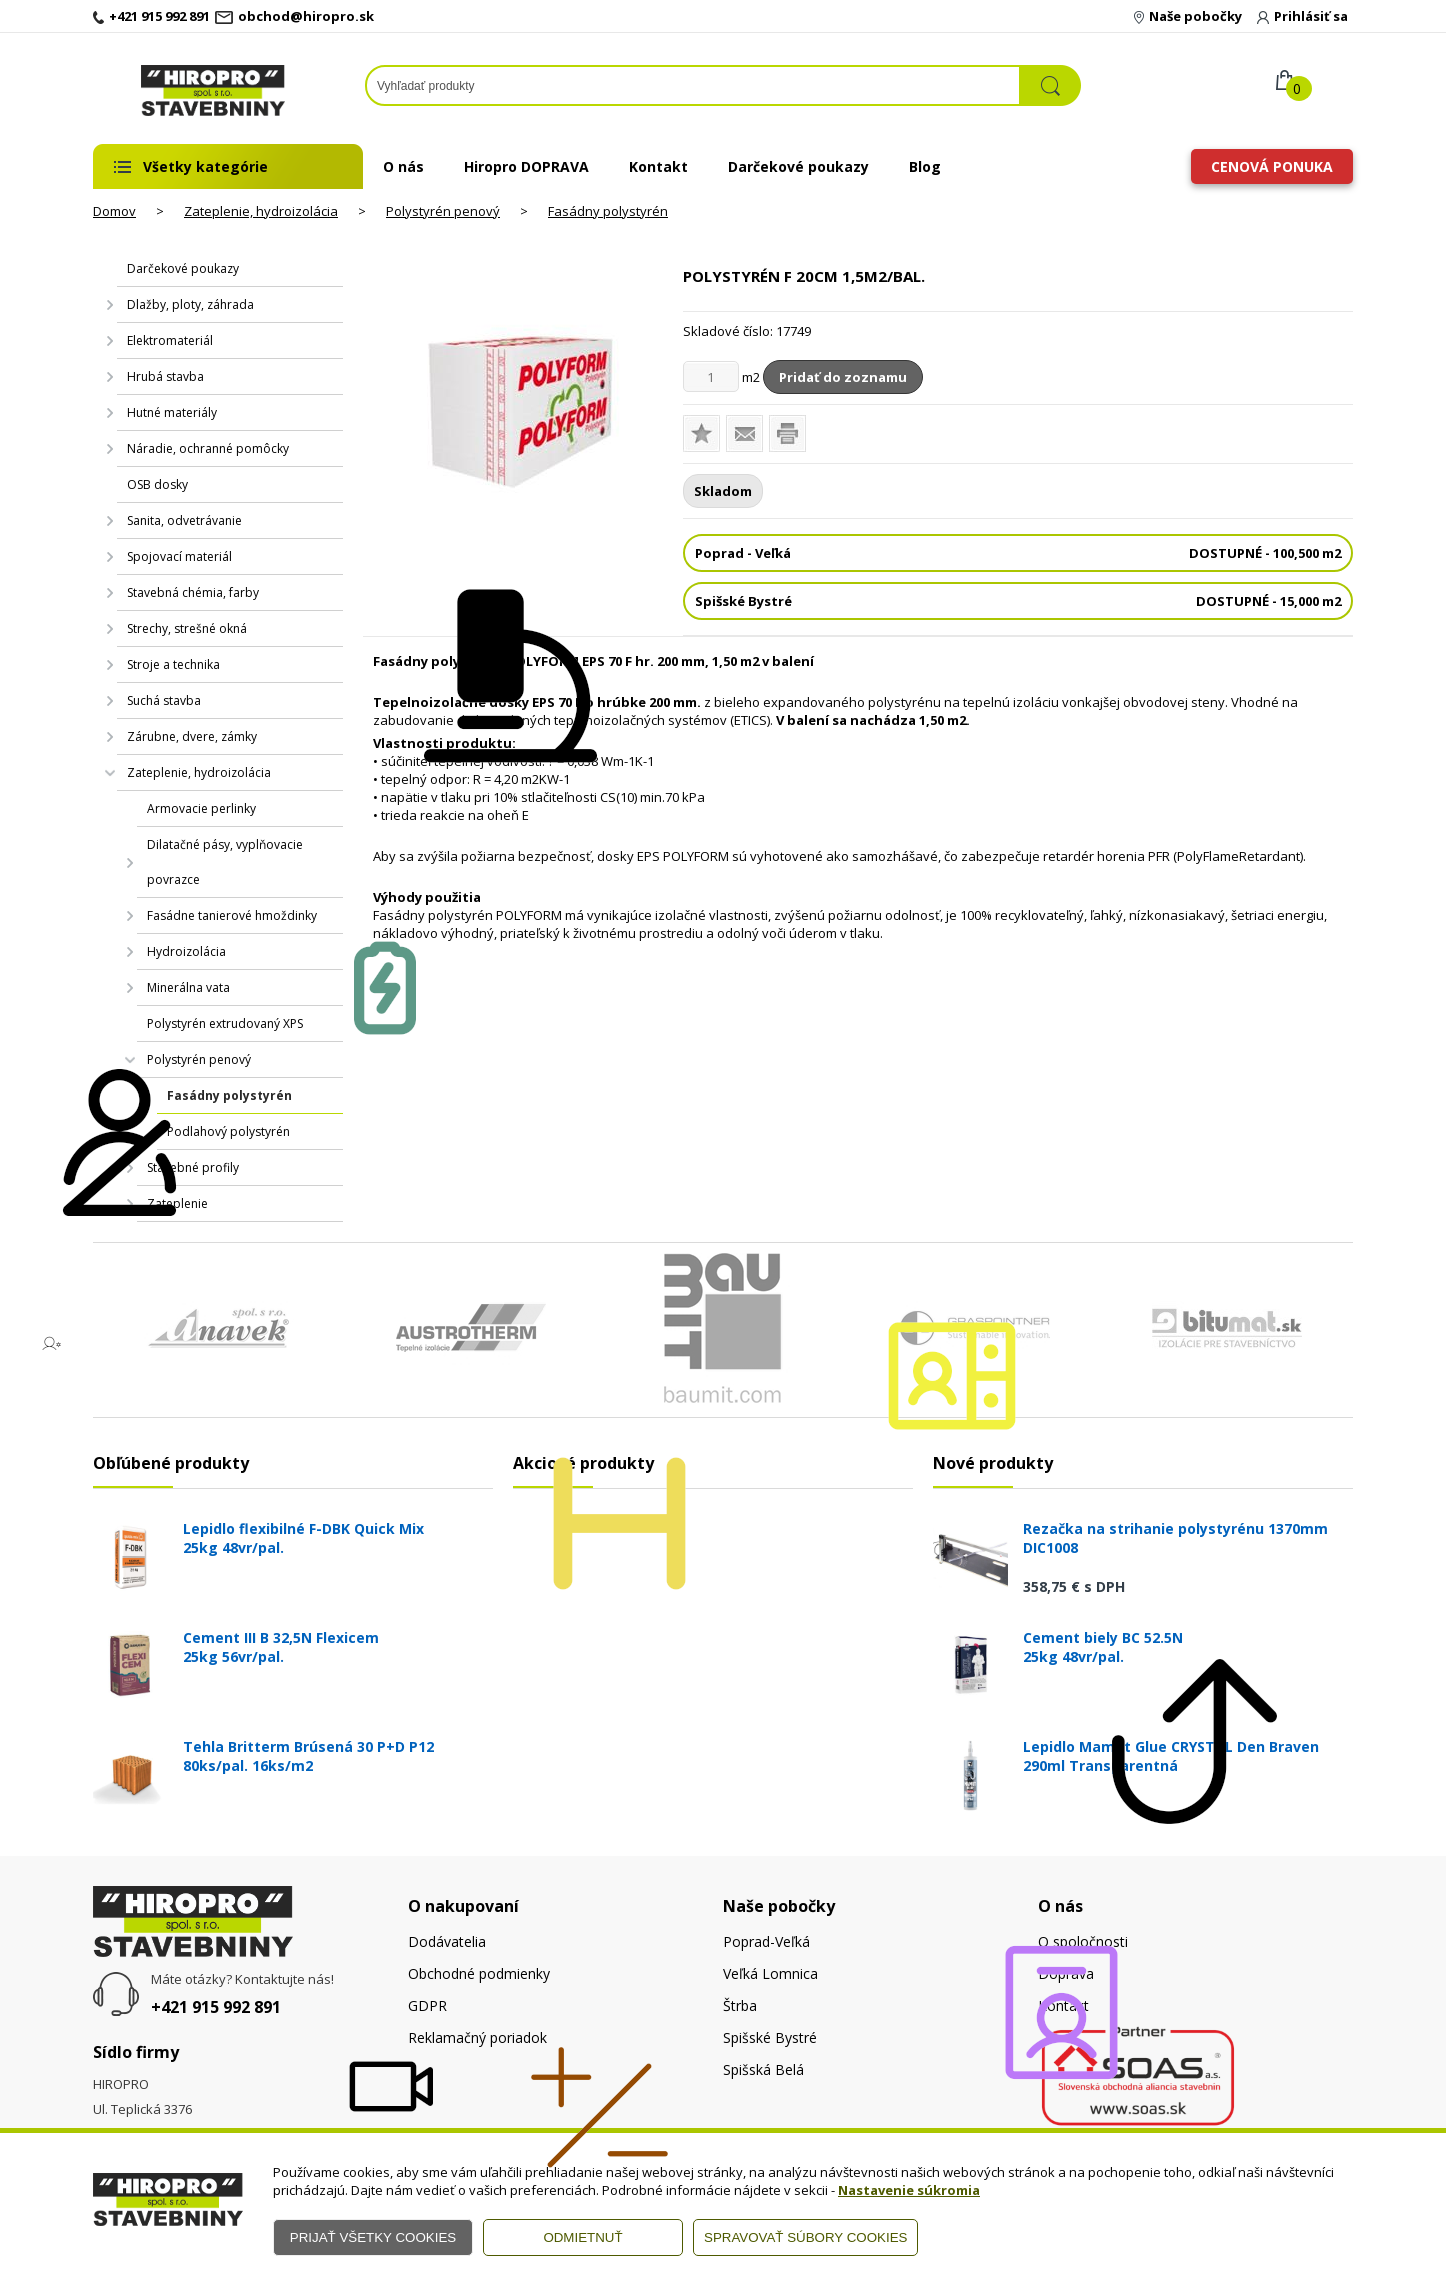 The width and height of the screenshot is (1446, 2271). I want to click on start or join a video conference, so click(952, 1376).